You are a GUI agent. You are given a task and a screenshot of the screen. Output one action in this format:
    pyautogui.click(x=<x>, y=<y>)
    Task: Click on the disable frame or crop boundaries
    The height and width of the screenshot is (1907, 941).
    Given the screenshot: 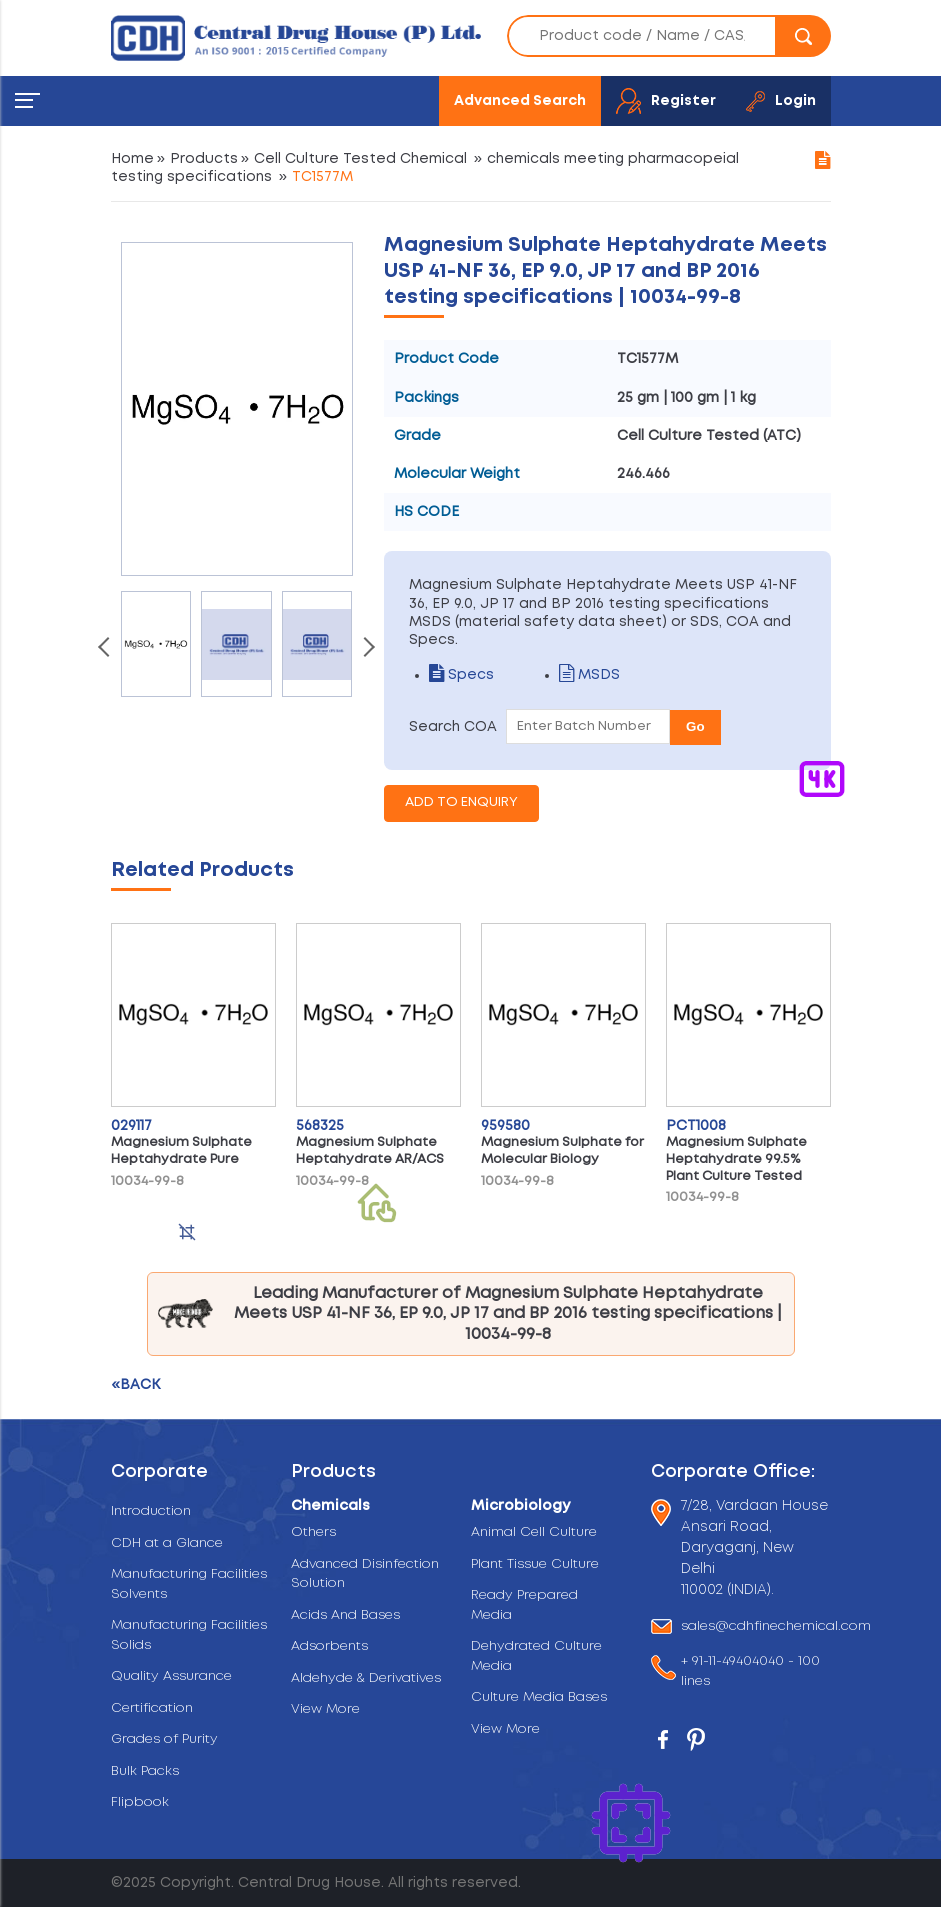 What is the action you would take?
    pyautogui.click(x=187, y=1232)
    